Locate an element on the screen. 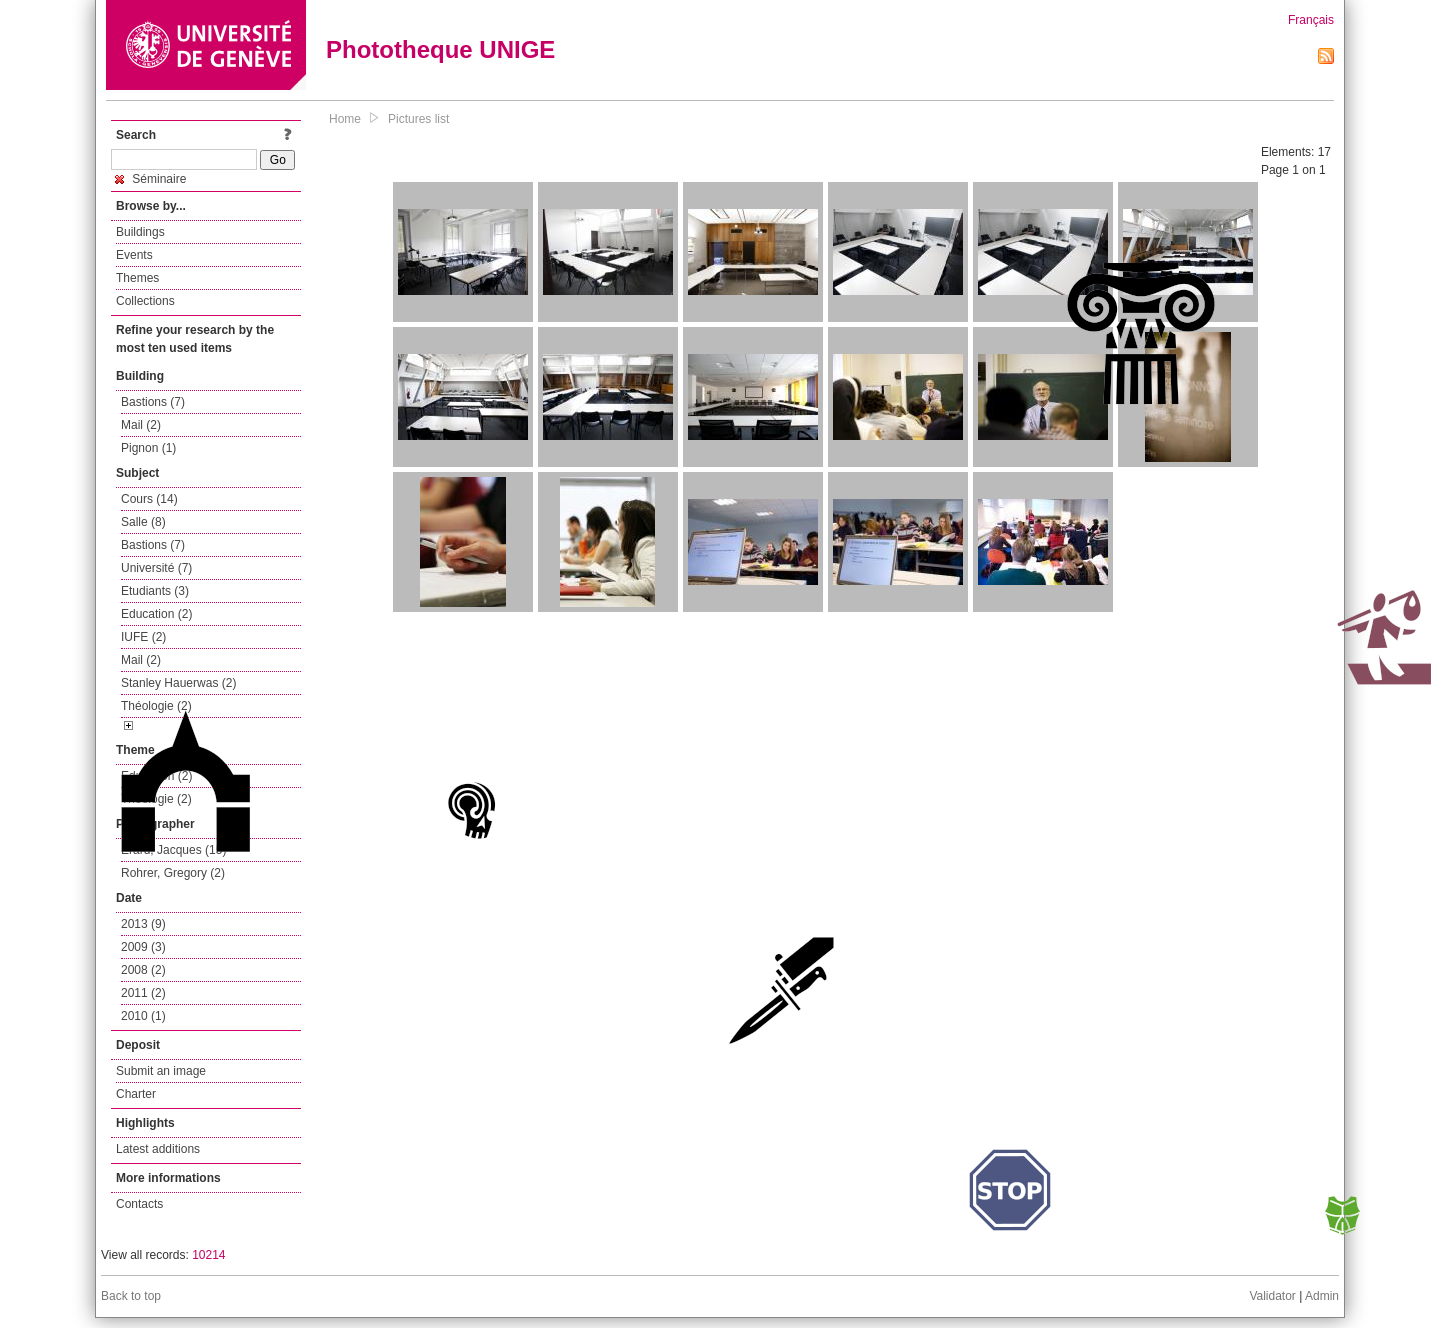  equip bayonet attachment to weapon is located at coordinates (781, 990).